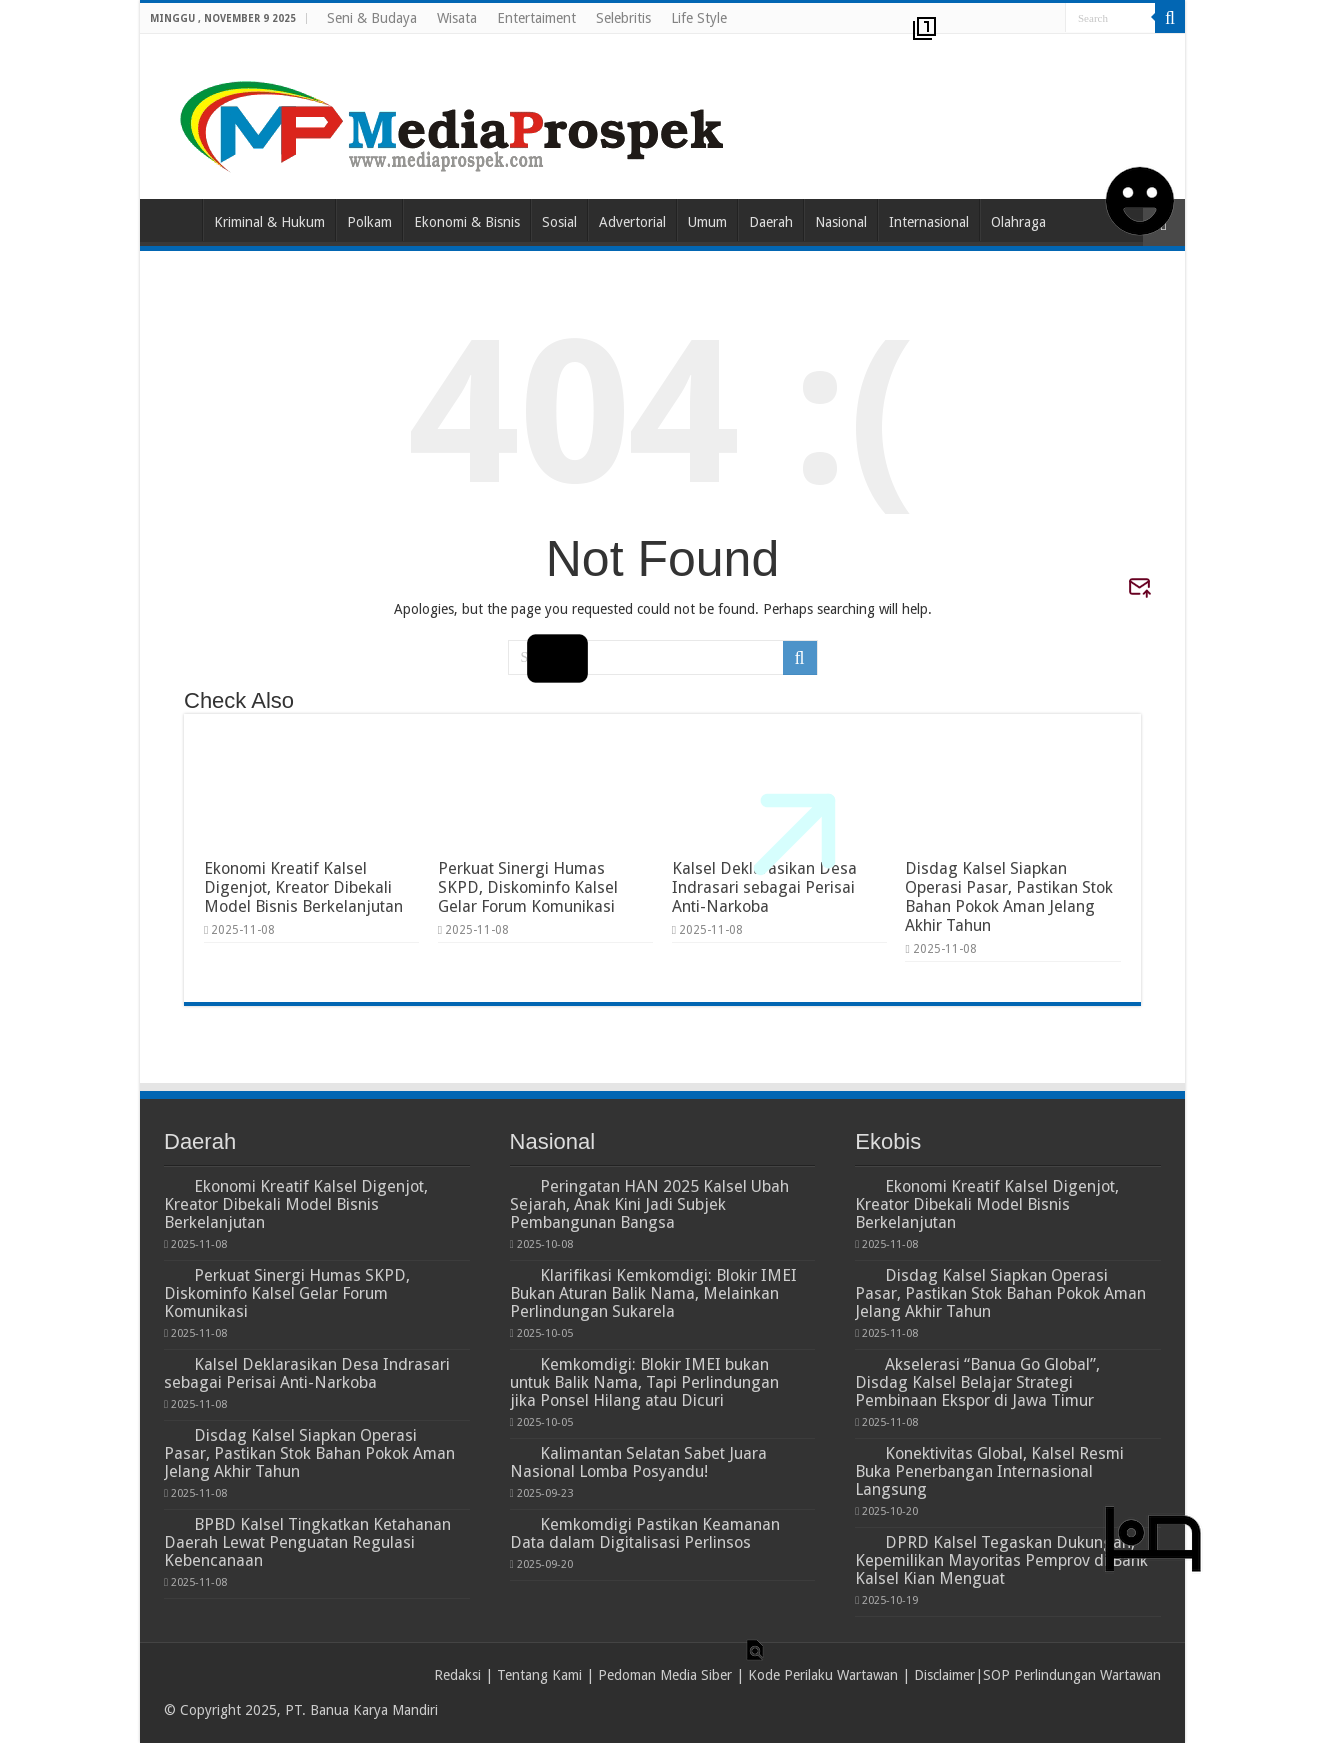 Image resolution: width=1325 pixels, height=1743 pixels. I want to click on indicates first item in a numbered sequence or filter, so click(924, 28).